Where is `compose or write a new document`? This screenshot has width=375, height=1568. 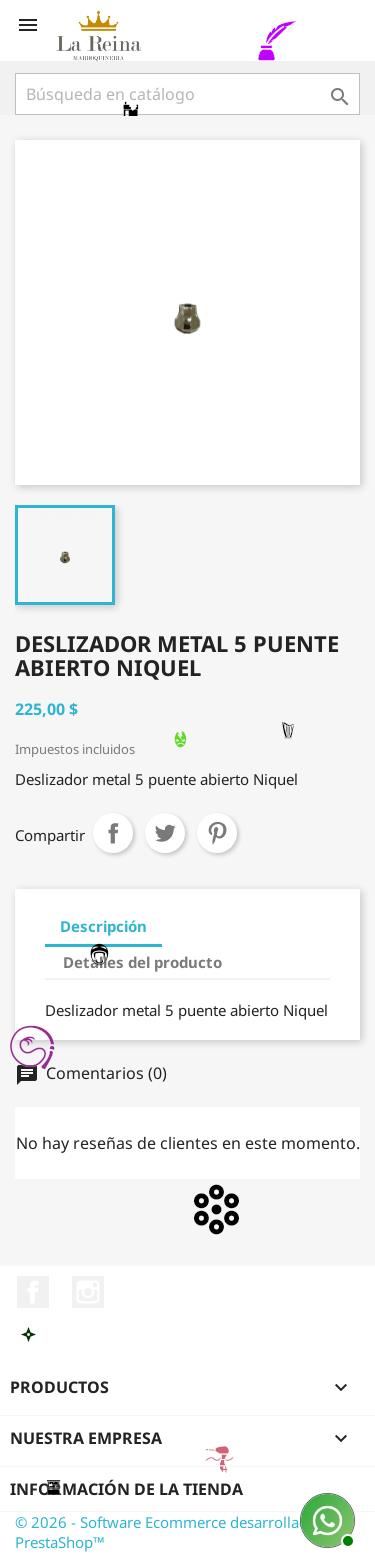 compose or write a new document is located at coordinates (277, 41).